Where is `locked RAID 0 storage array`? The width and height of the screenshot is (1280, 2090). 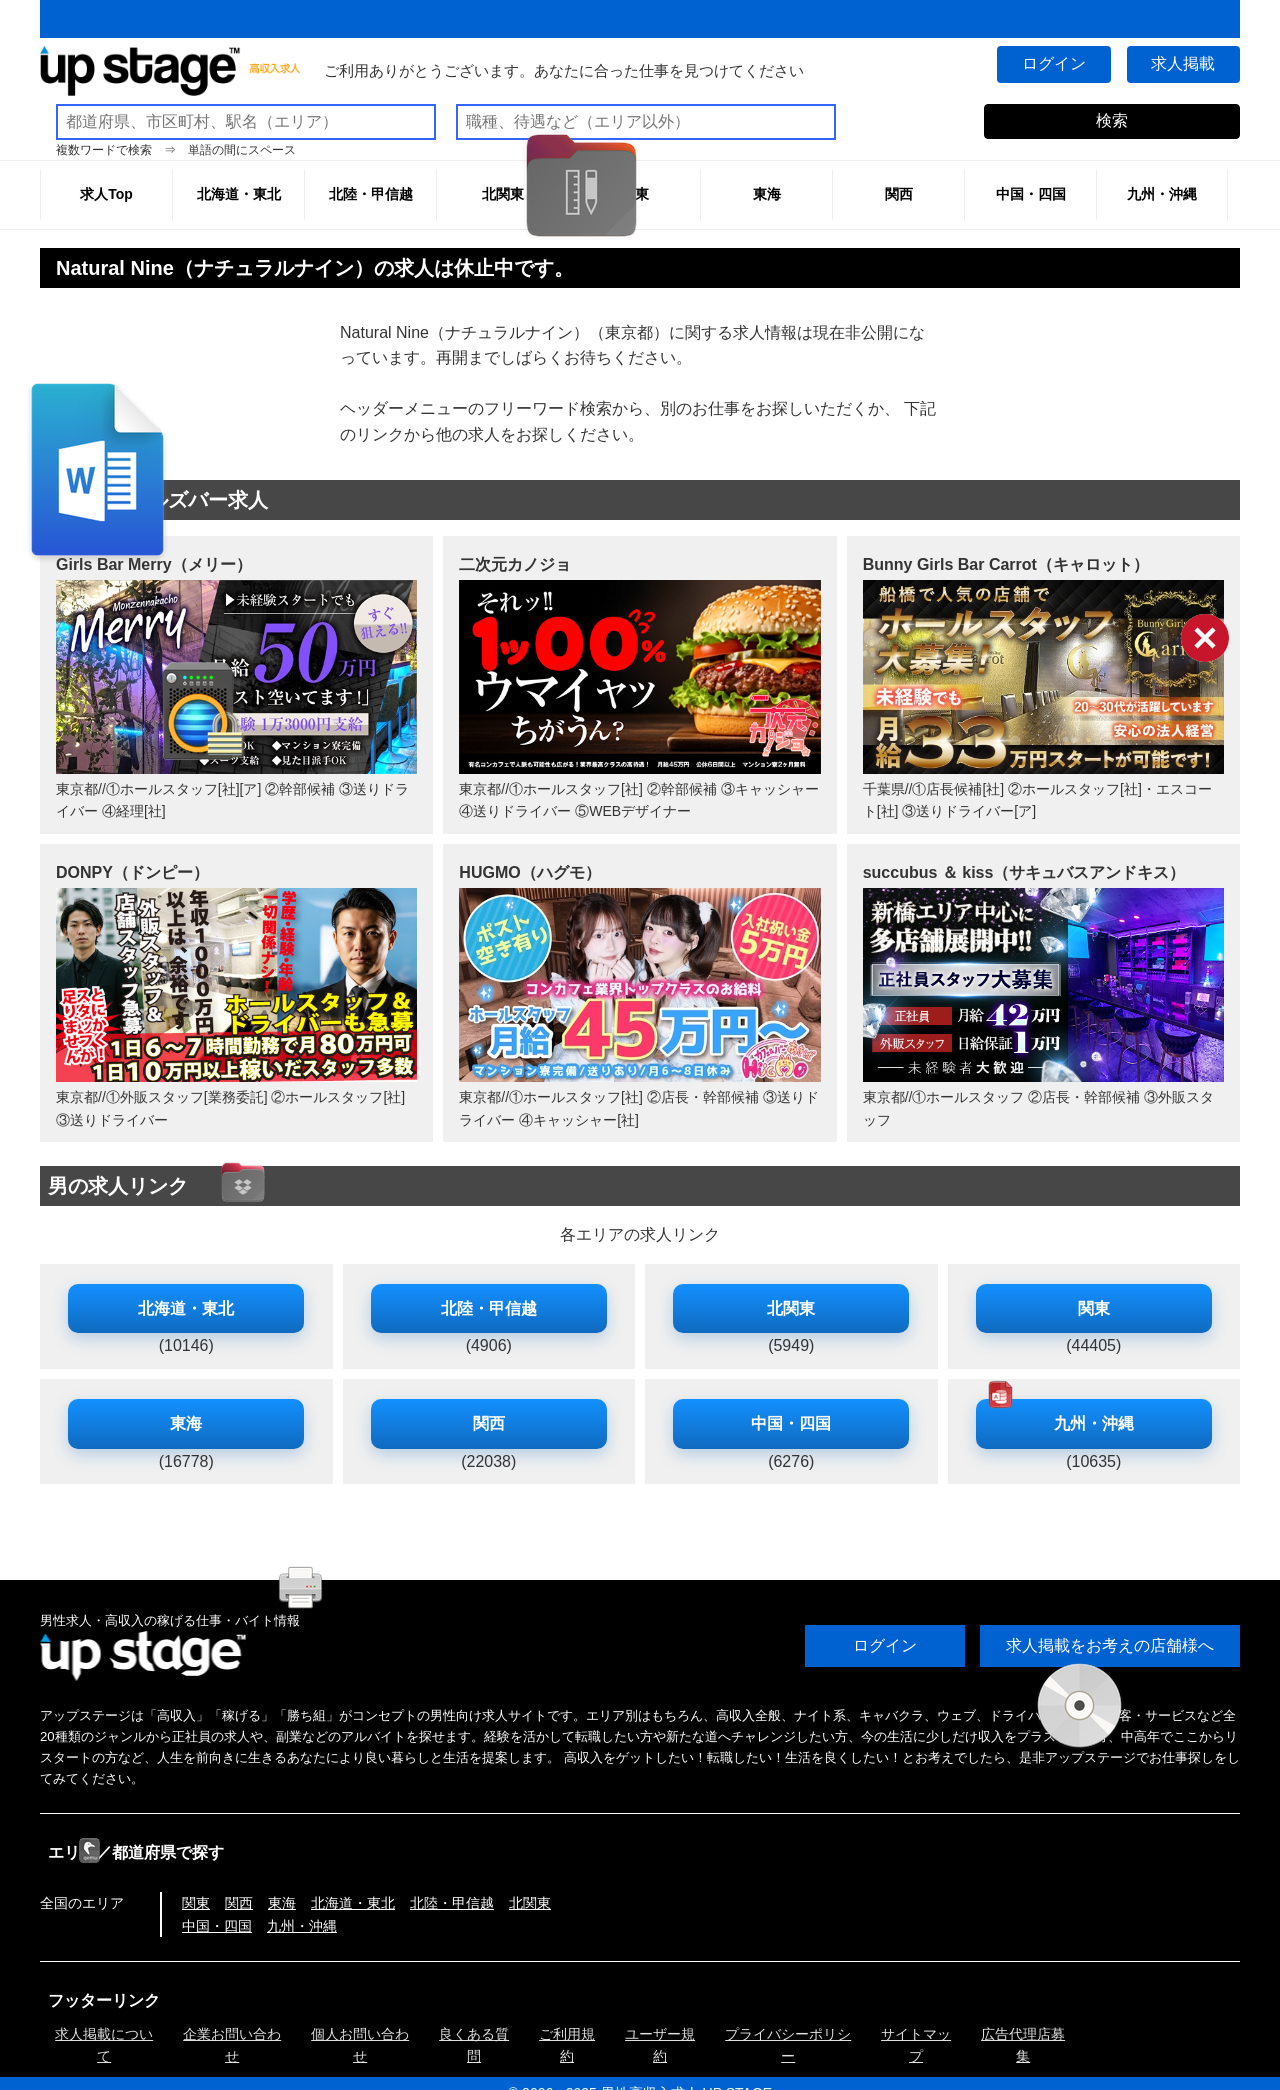 locked RAID 0 storage array is located at coordinates (198, 711).